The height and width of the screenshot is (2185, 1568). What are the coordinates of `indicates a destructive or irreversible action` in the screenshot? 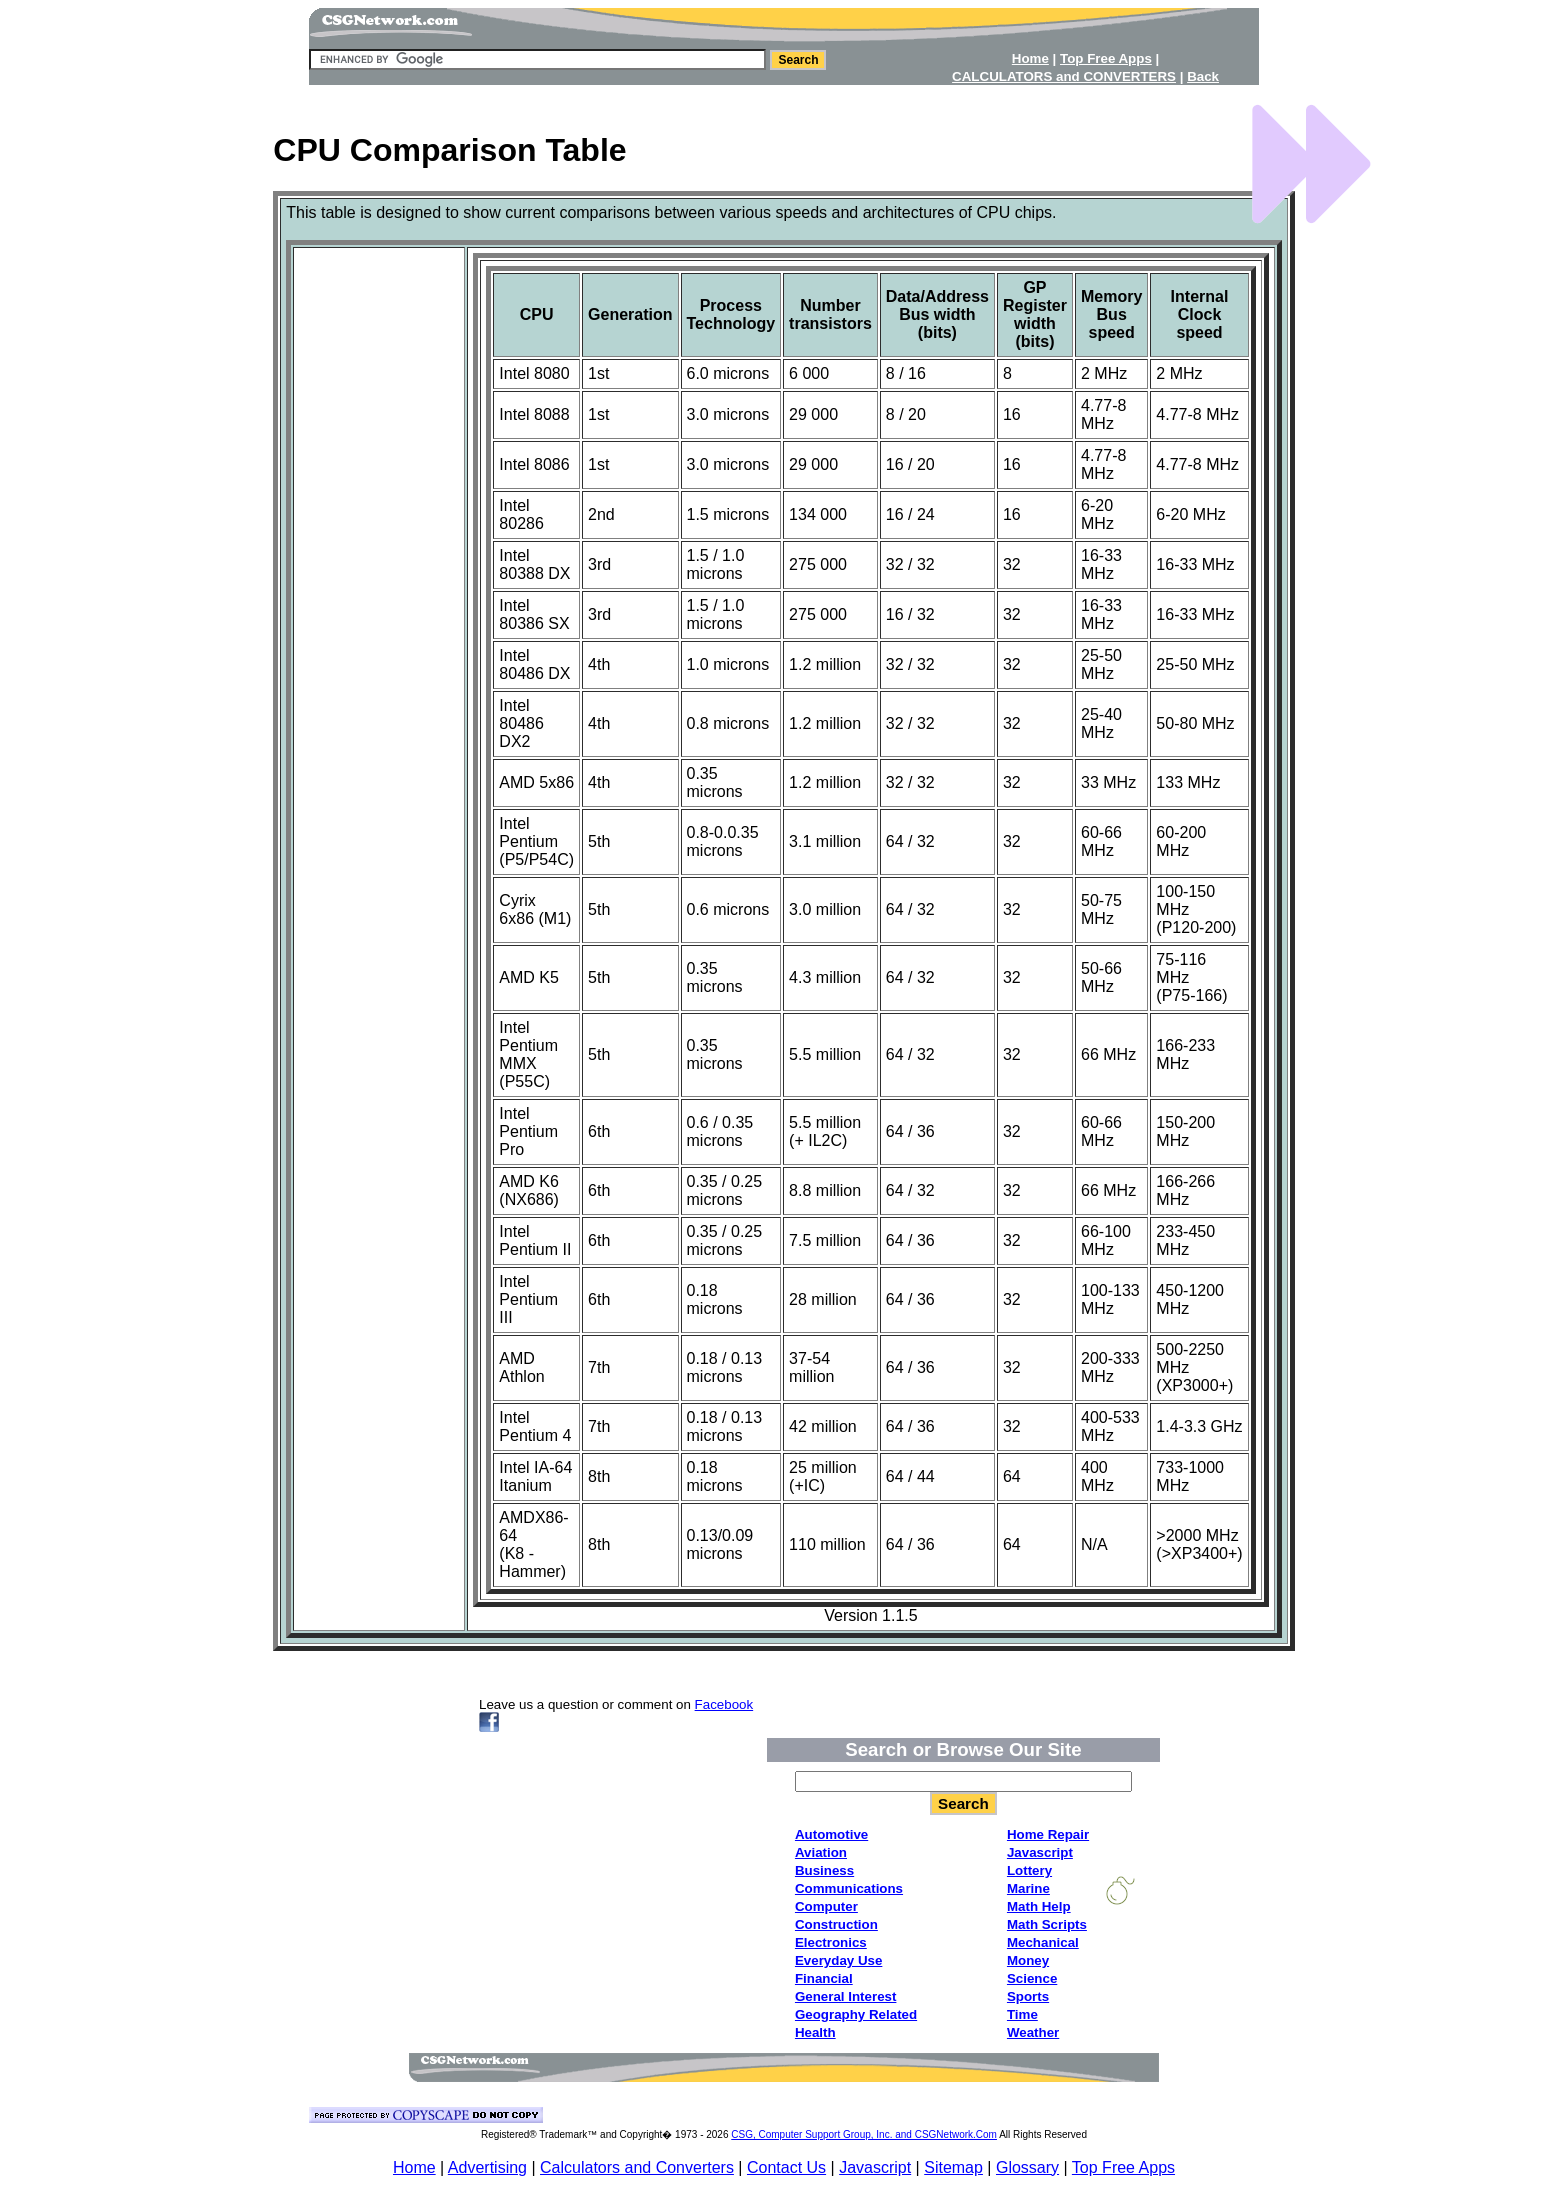 It's located at (1119, 1890).